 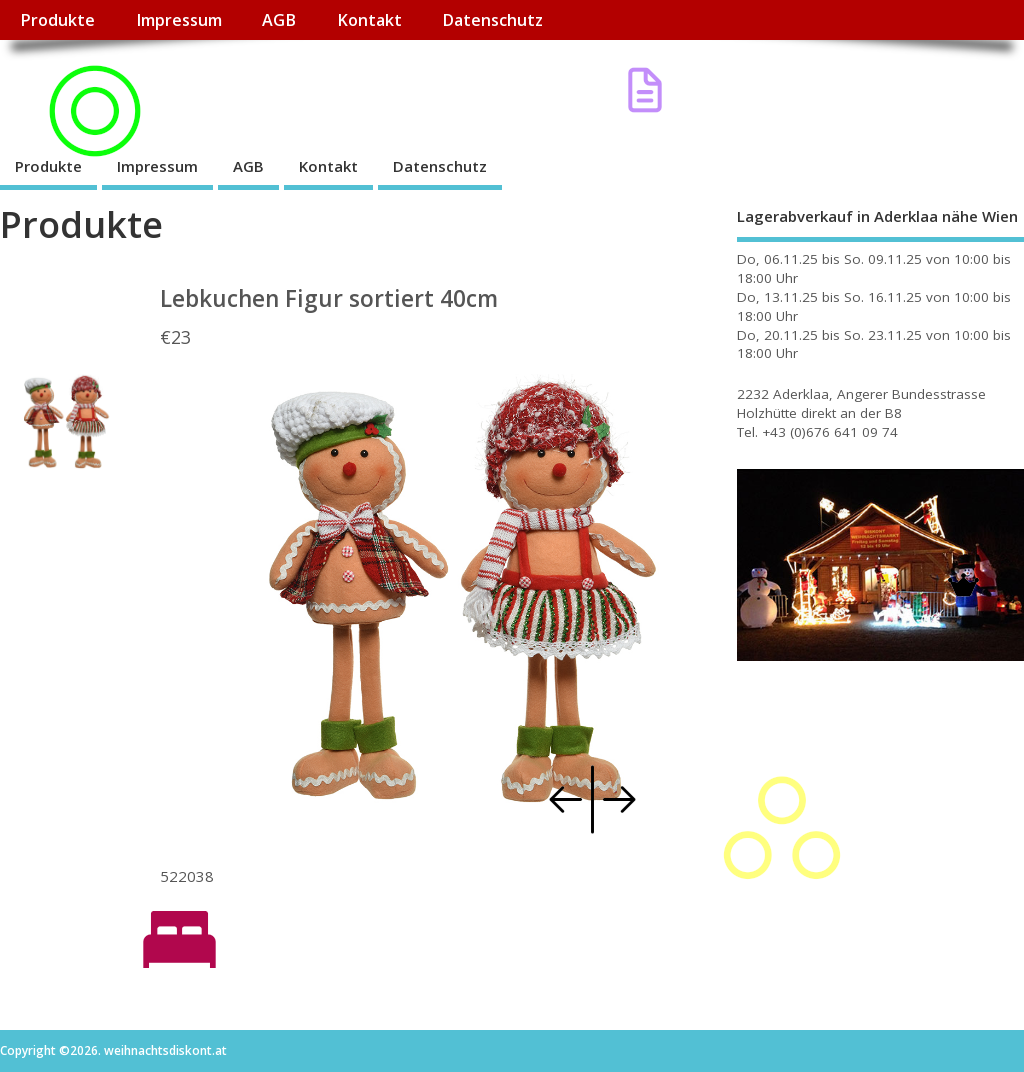 What do you see at coordinates (963, 585) in the screenshot?
I see `web awesome brand icon` at bounding box center [963, 585].